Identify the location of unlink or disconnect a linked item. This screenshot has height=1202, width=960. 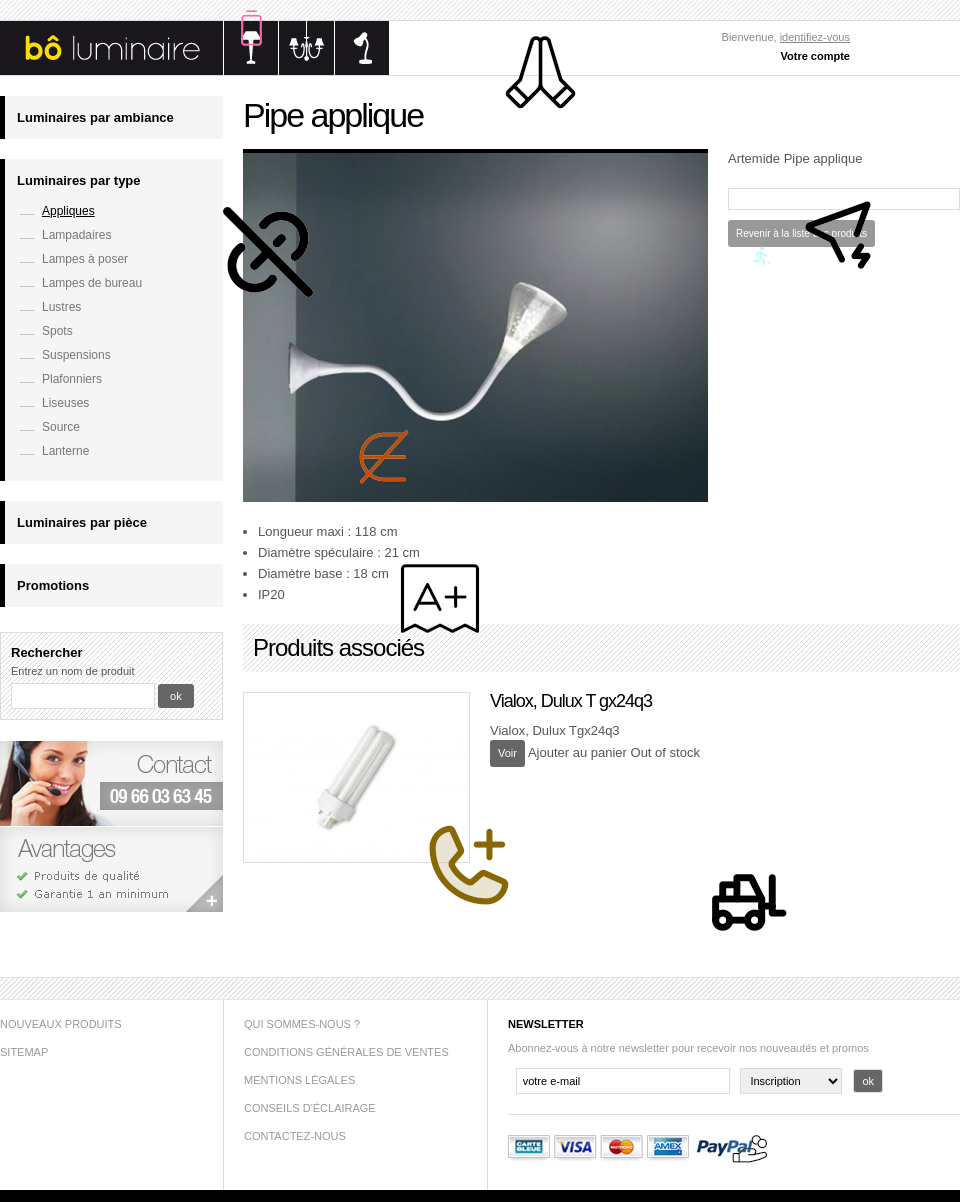
(268, 252).